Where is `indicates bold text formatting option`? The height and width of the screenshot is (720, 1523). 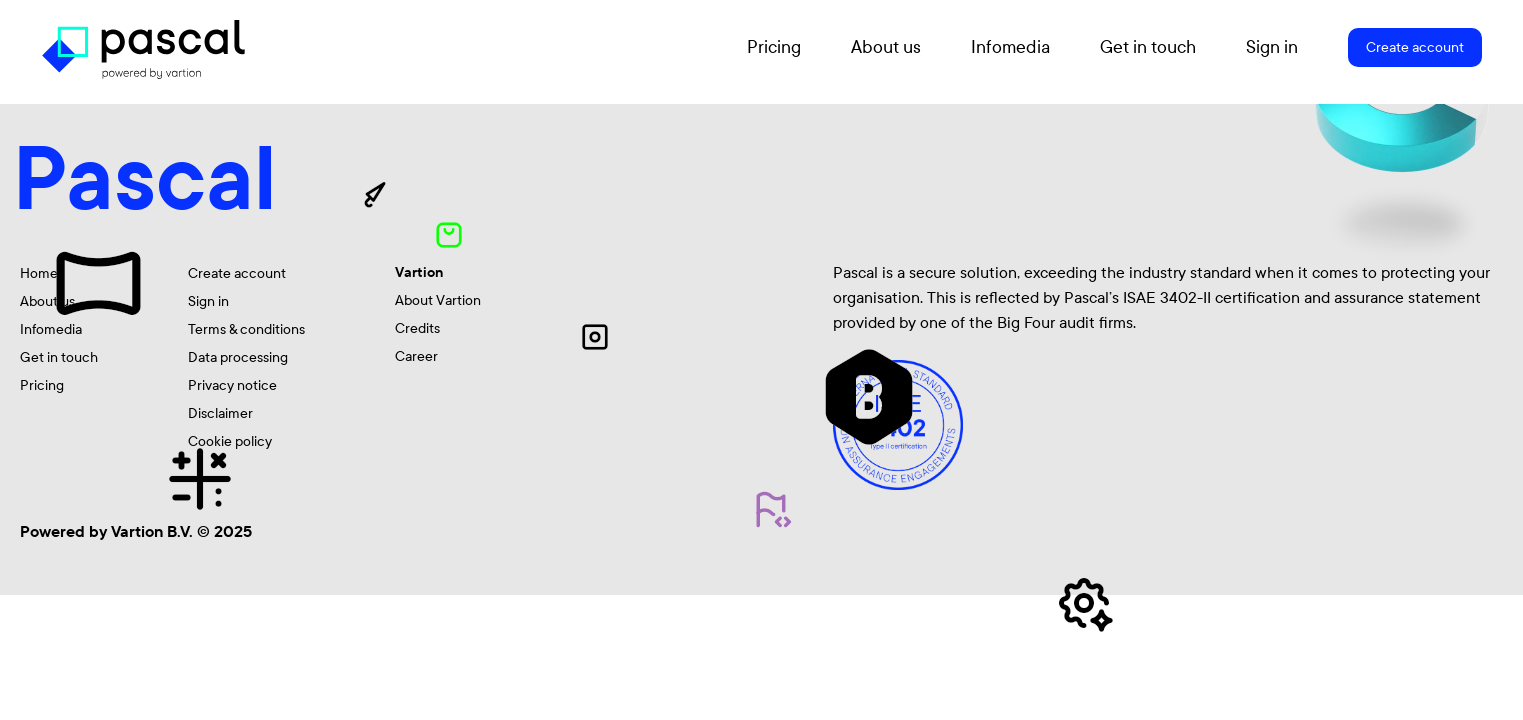 indicates bold text formatting option is located at coordinates (869, 397).